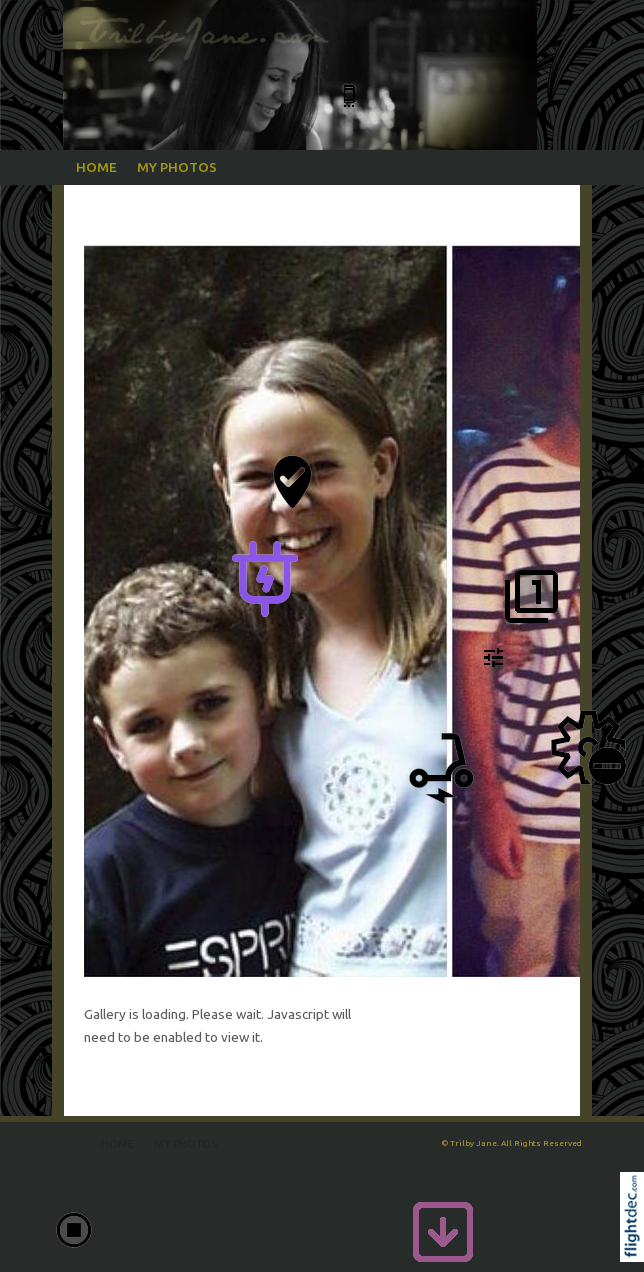 This screenshot has height=1272, width=644. What do you see at coordinates (441, 768) in the screenshot?
I see `select electric scooter as transportation mode` at bounding box center [441, 768].